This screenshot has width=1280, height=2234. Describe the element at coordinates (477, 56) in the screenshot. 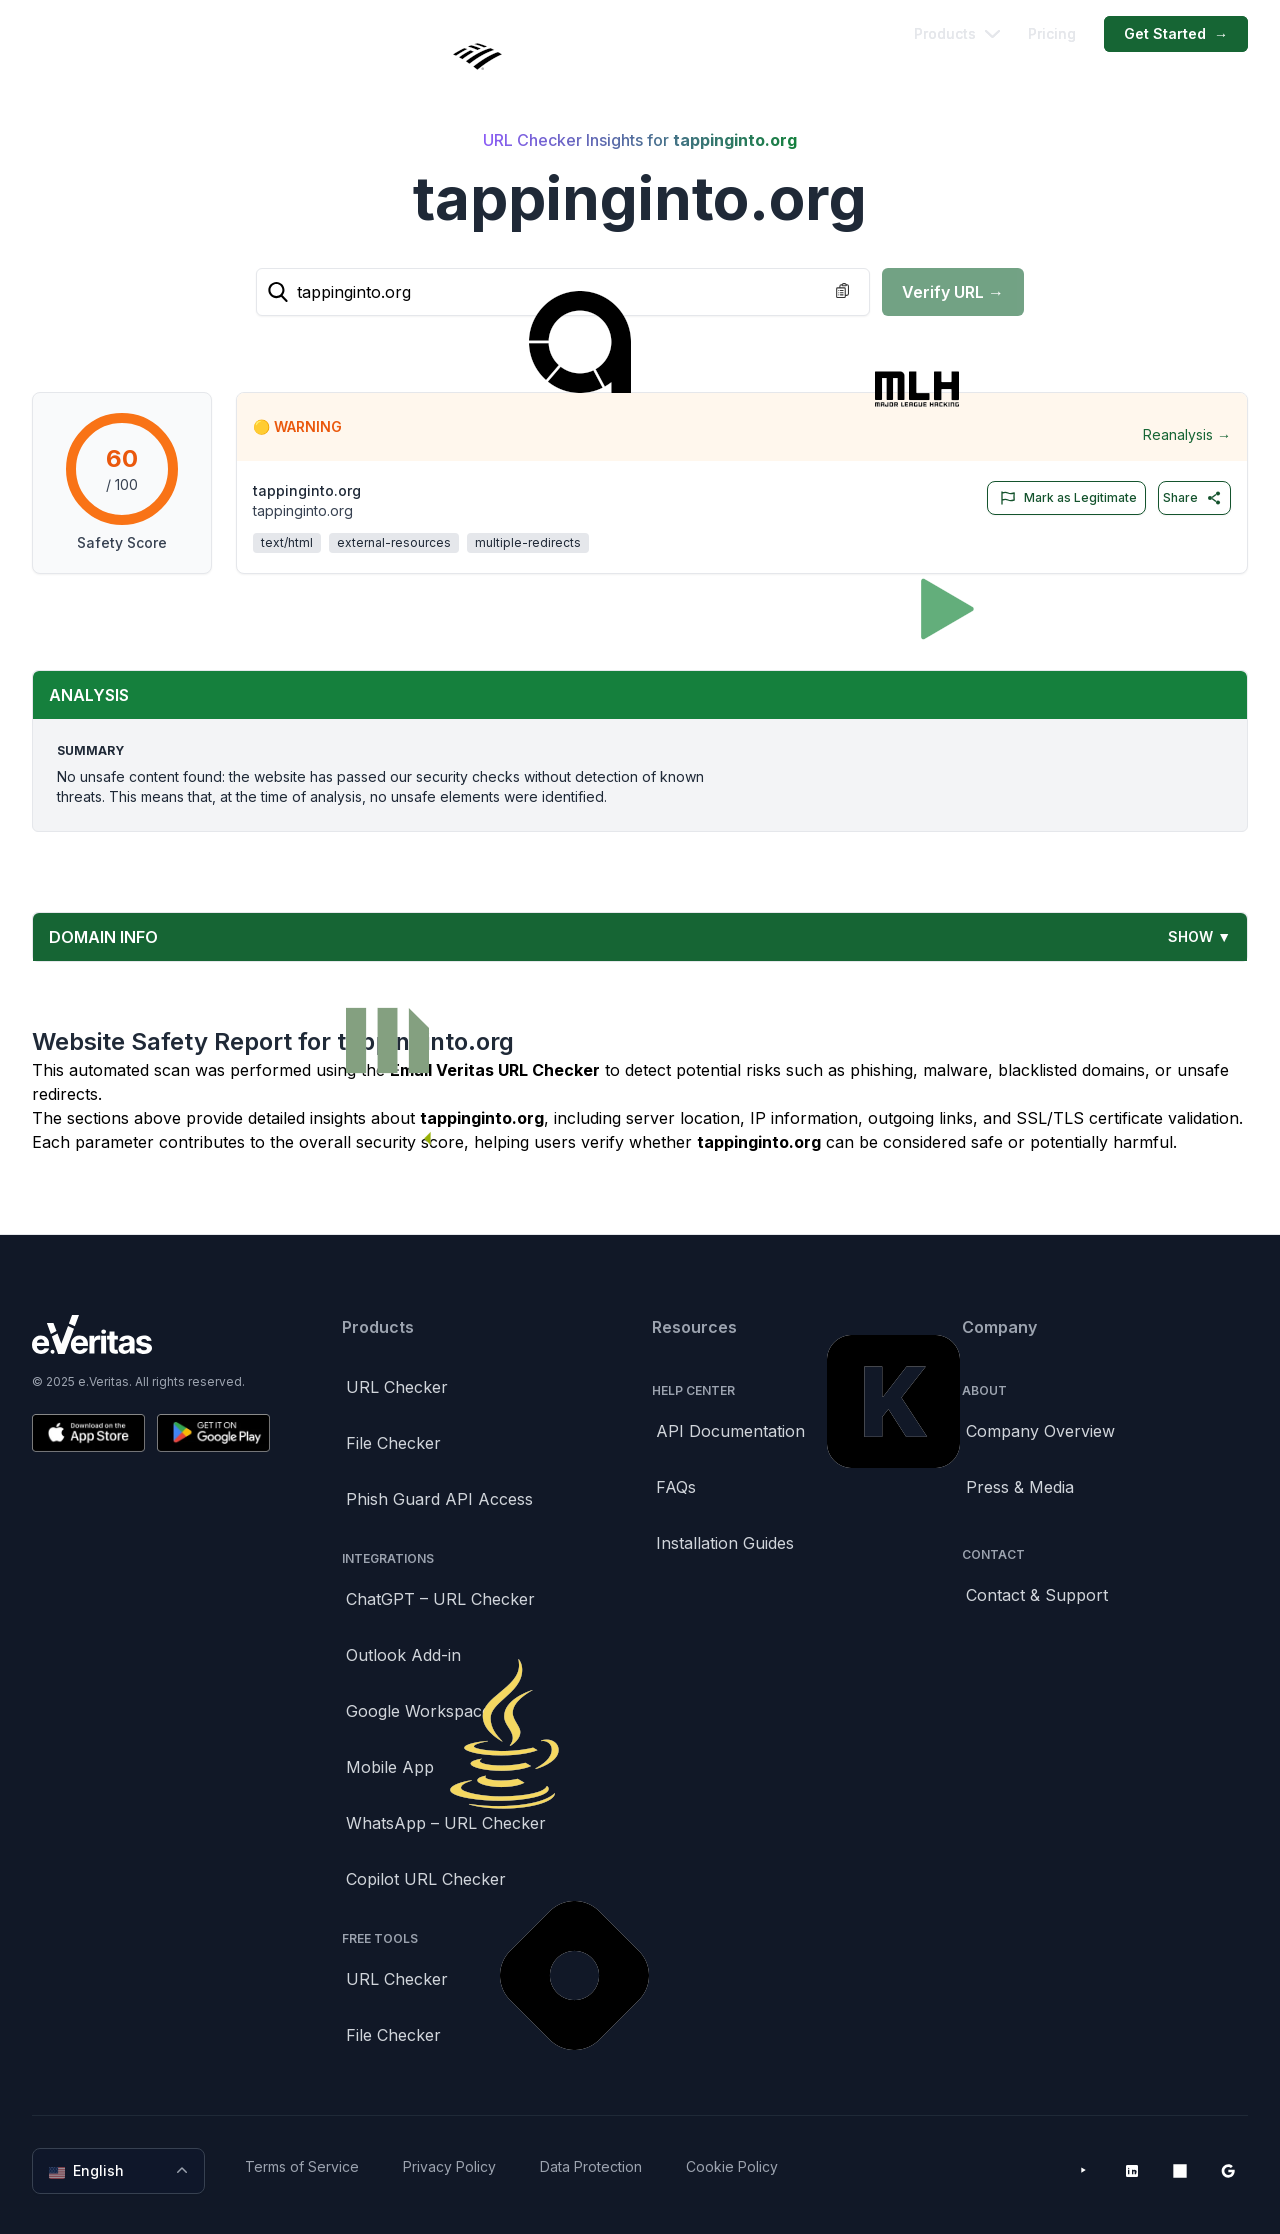

I see `open Bank of America app` at that location.